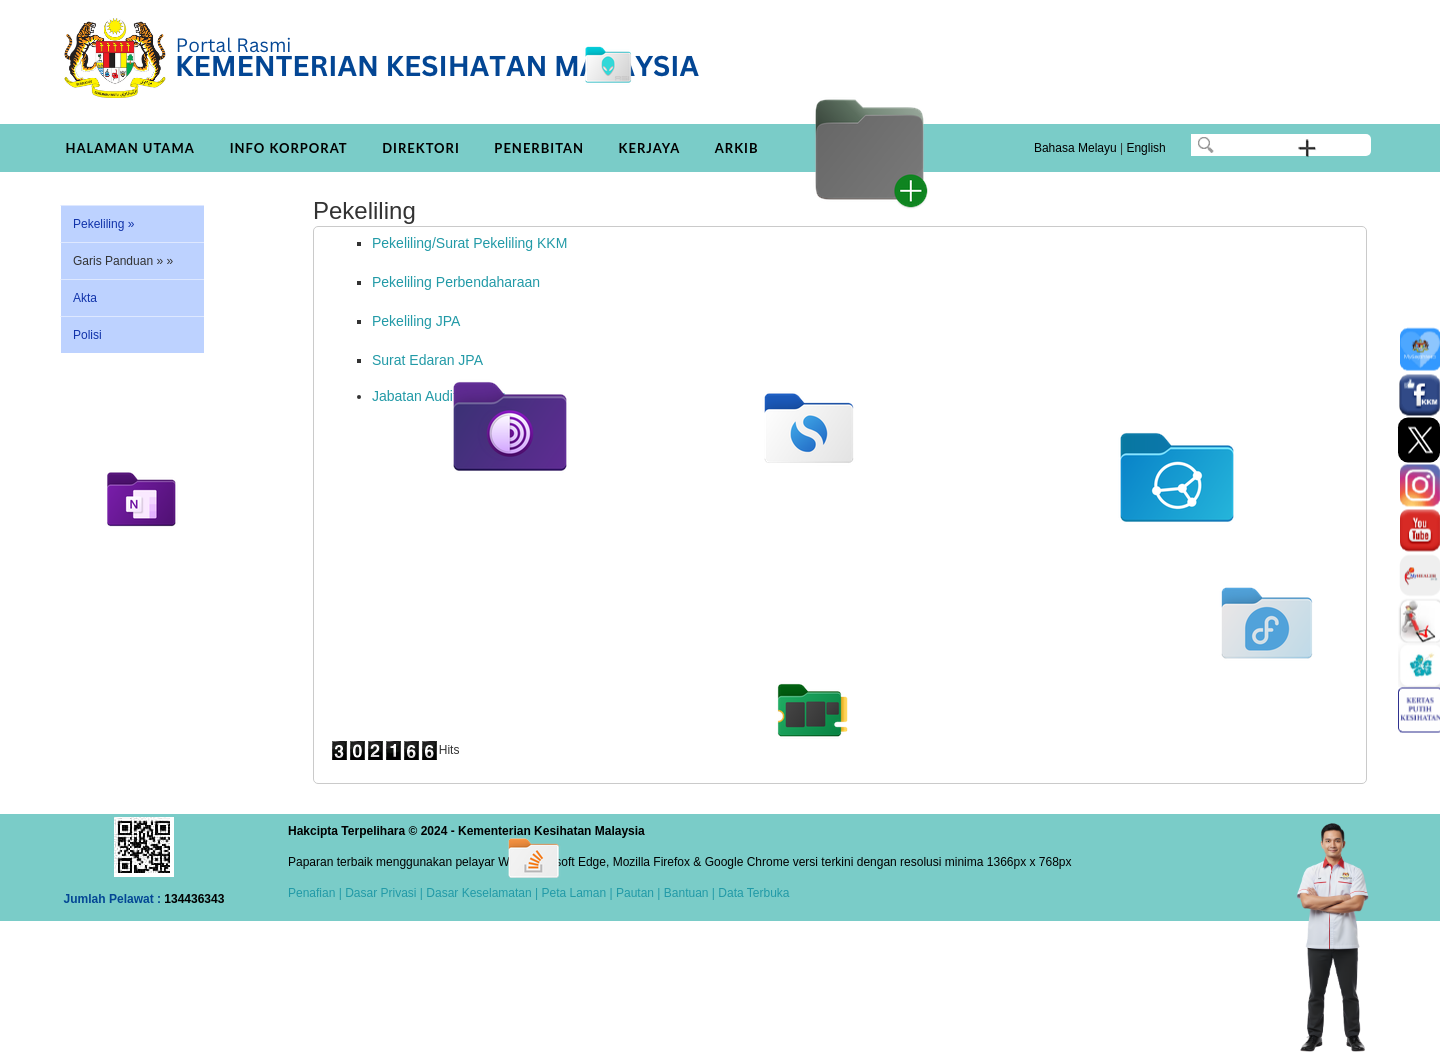 The image size is (1440, 1060). Describe the element at coordinates (869, 149) in the screenshot. I see `create a new folder` at that location.